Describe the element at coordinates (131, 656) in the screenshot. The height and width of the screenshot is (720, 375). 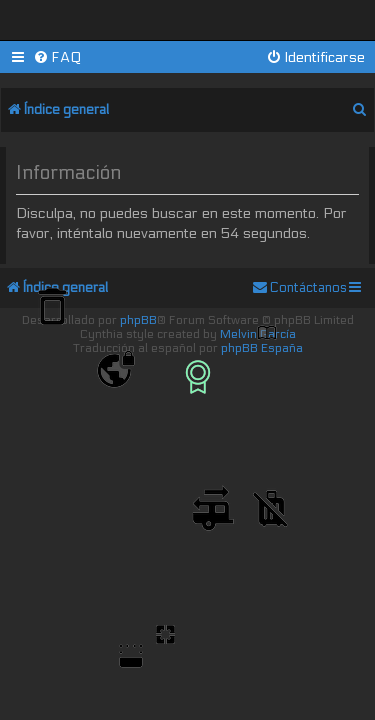
I see `align content to bottom of container` at that location.